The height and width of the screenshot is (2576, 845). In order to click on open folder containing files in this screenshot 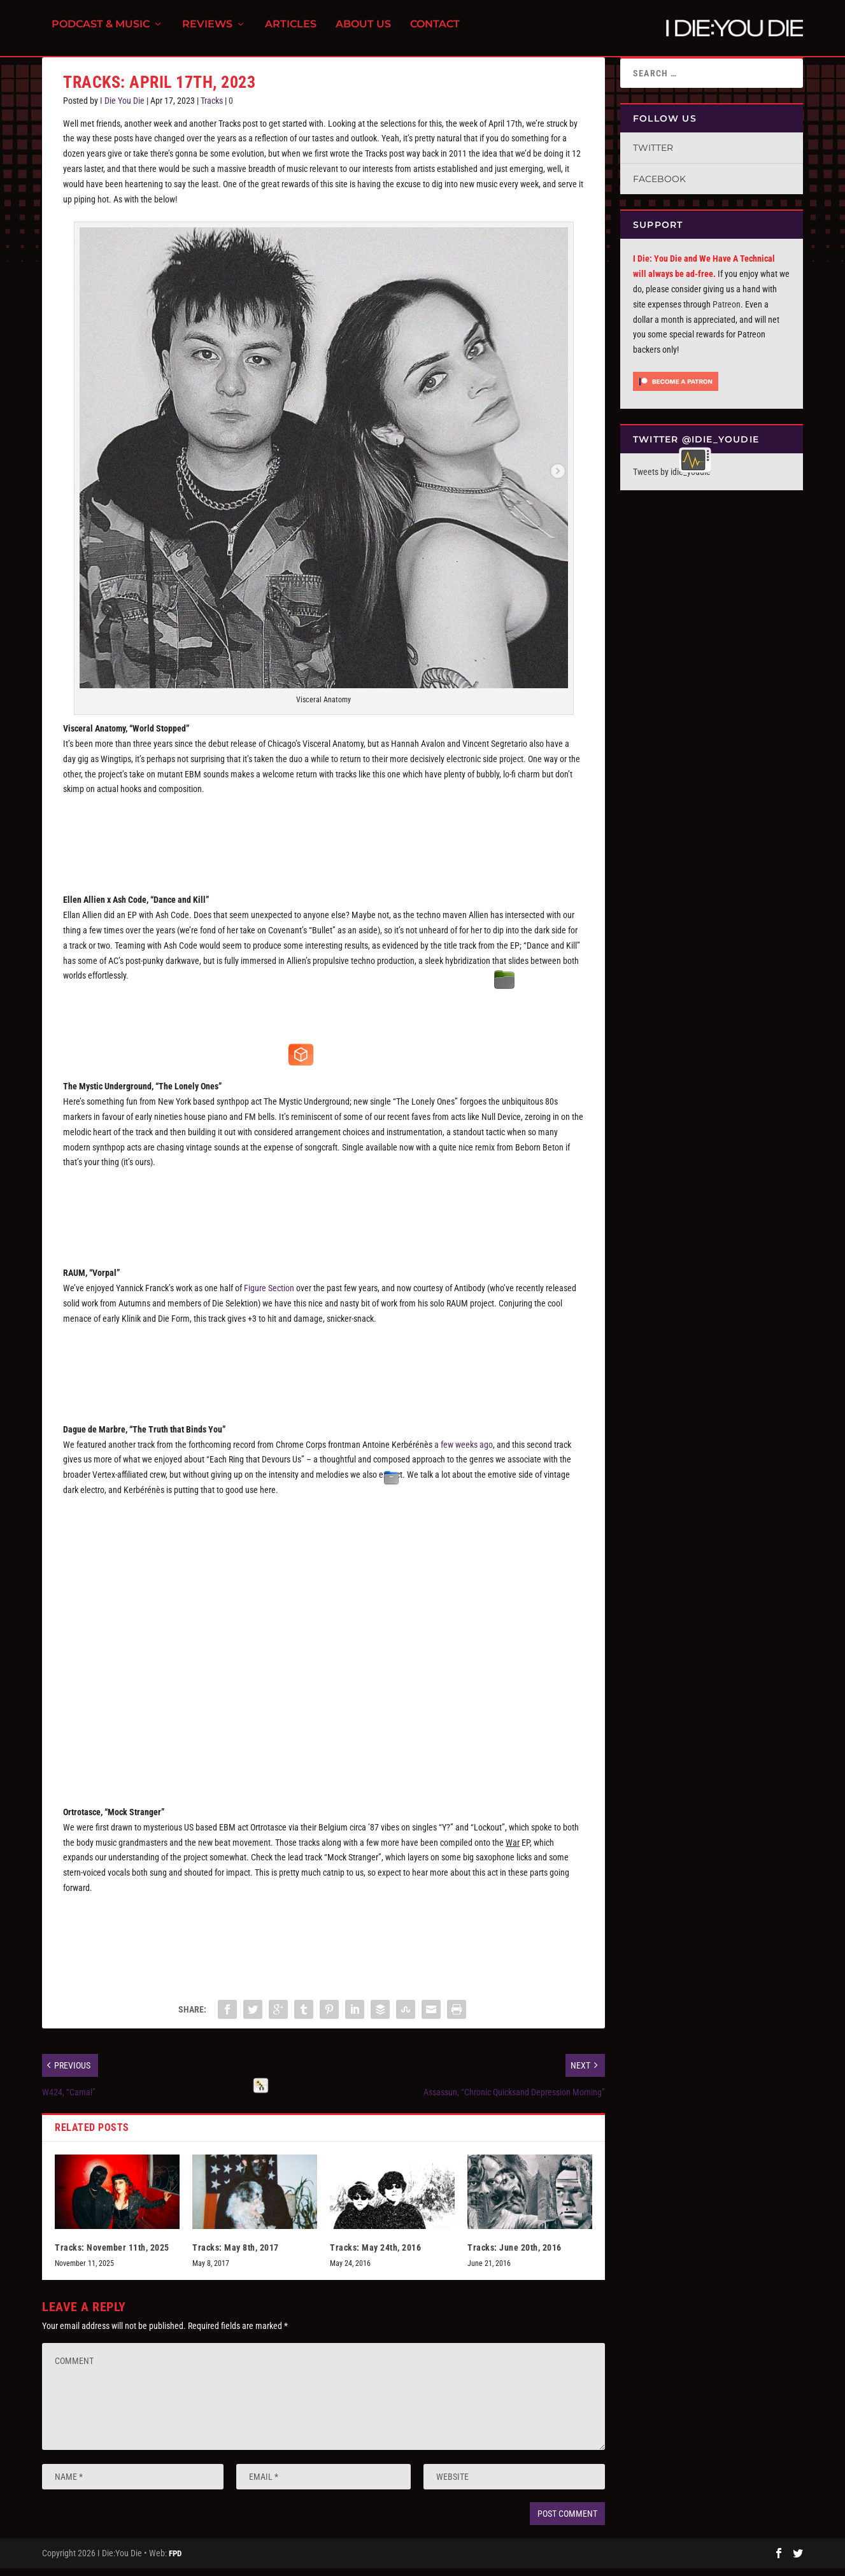, I will do `click(504, 979)`.